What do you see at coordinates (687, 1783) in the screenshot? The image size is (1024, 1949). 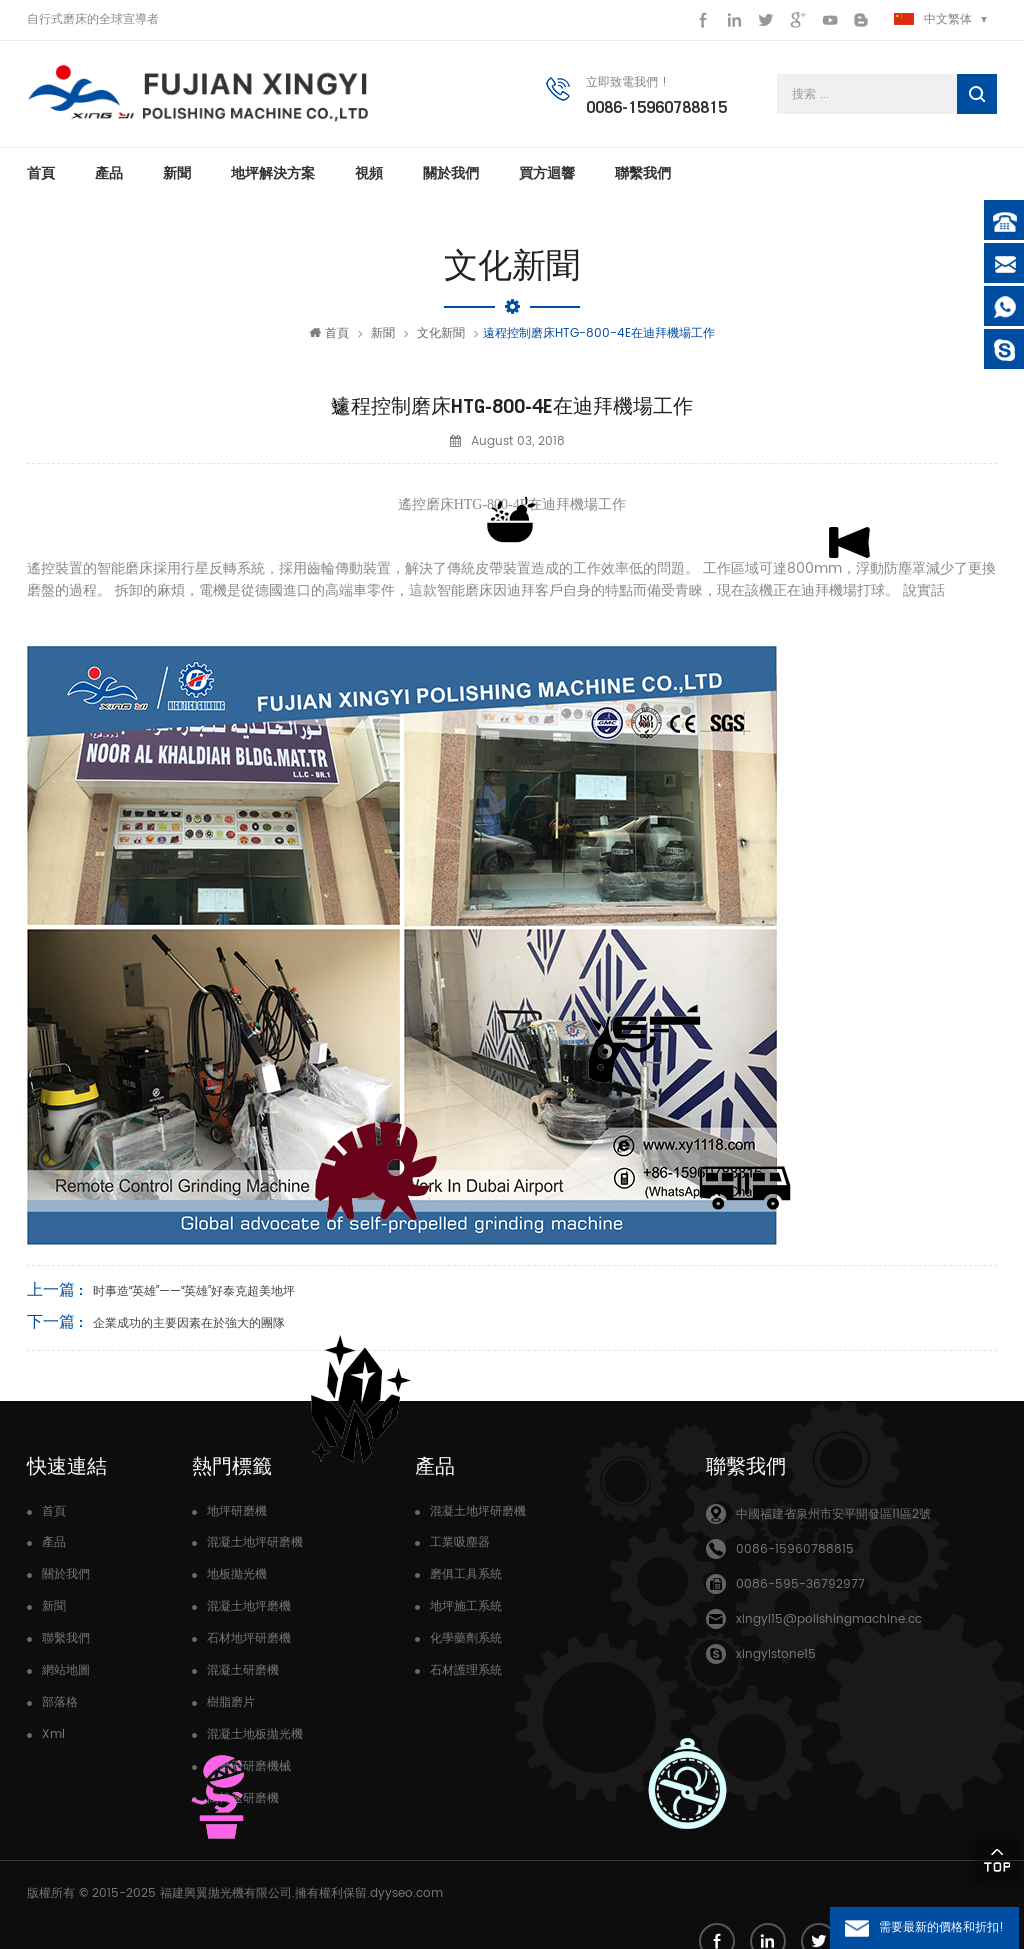 I see `navigate to astronomy or celestial tools` at bounding box center [687, 1783].